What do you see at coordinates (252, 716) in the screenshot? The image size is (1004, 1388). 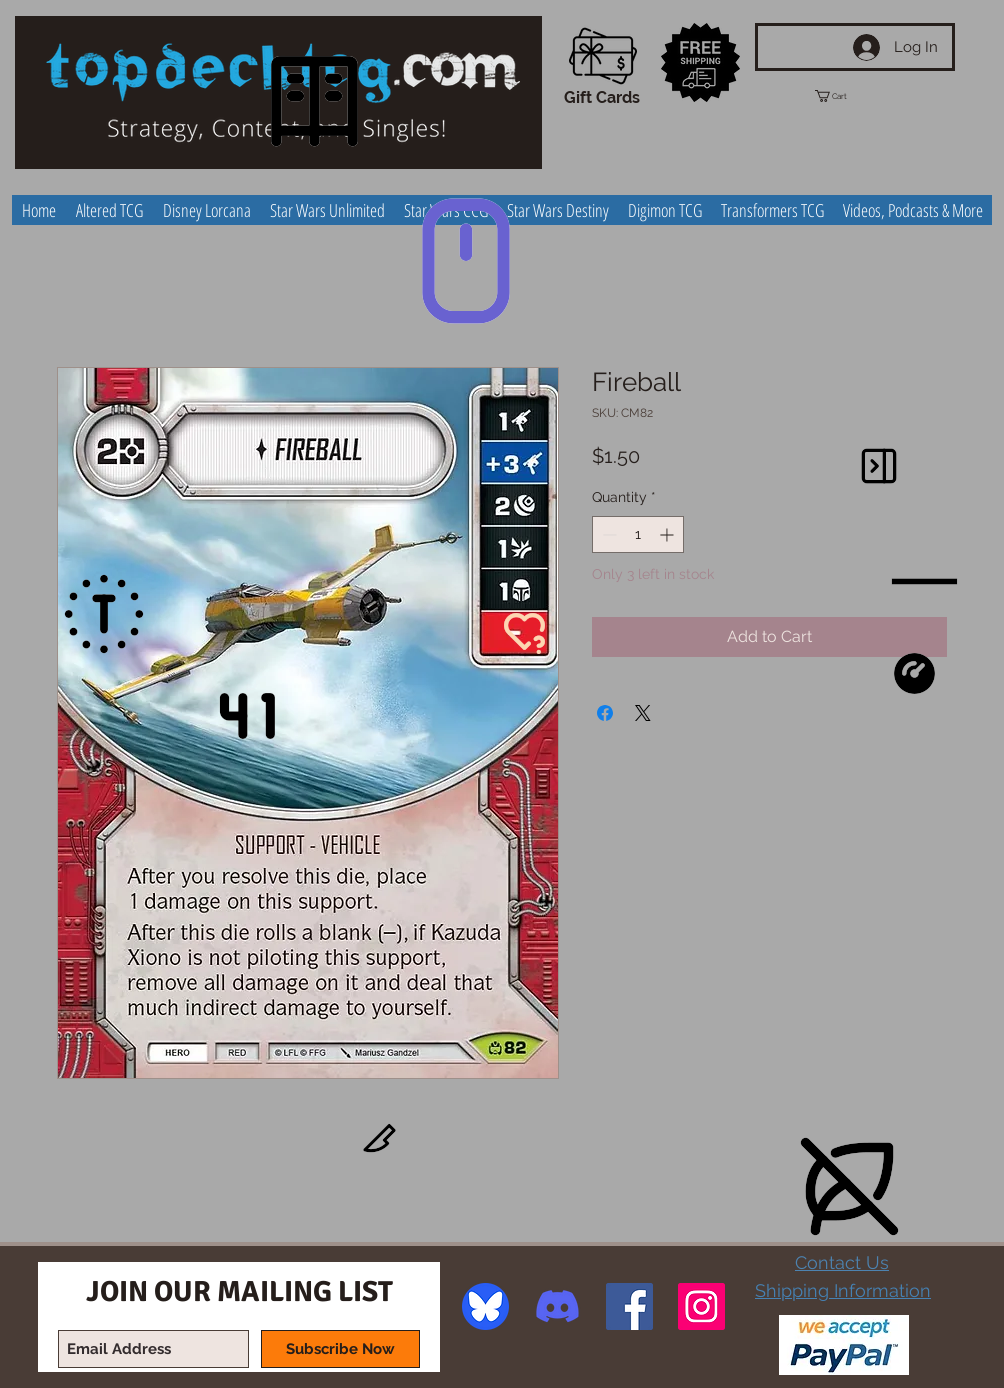 I see `indicates item number 41 in a list or sequence` at bounding box center [252, 716].